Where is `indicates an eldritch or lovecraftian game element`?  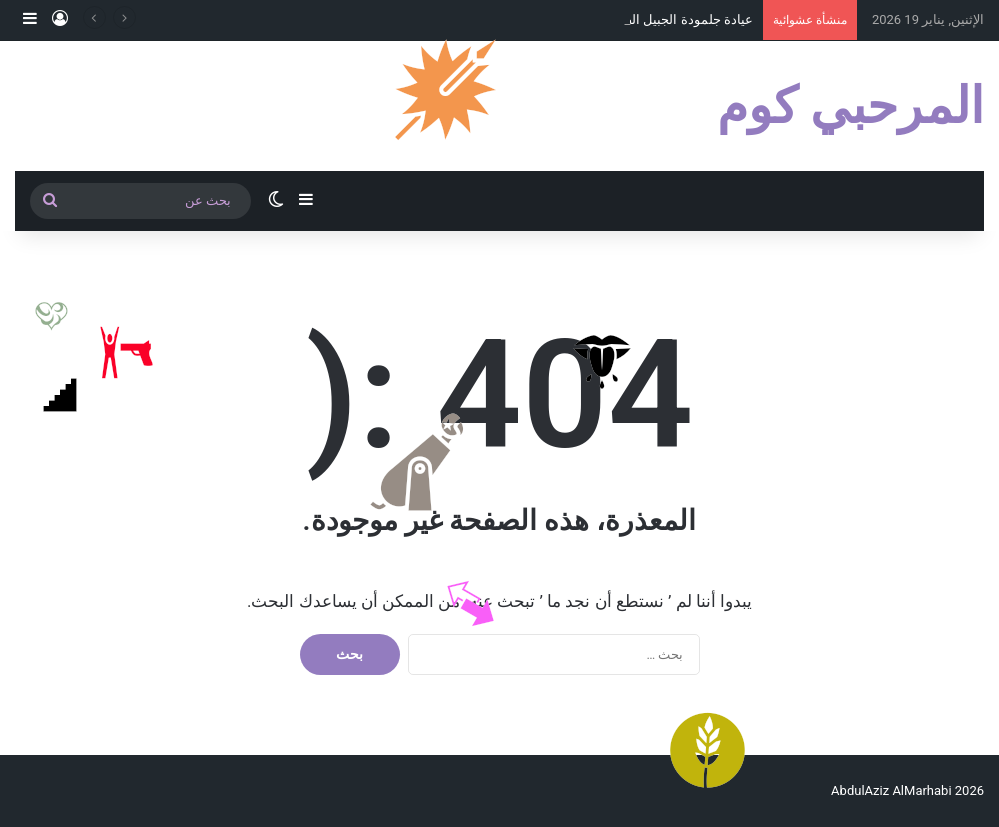
indicates an eldritch or lovecraftian game element is located at coordinates (51, 315).